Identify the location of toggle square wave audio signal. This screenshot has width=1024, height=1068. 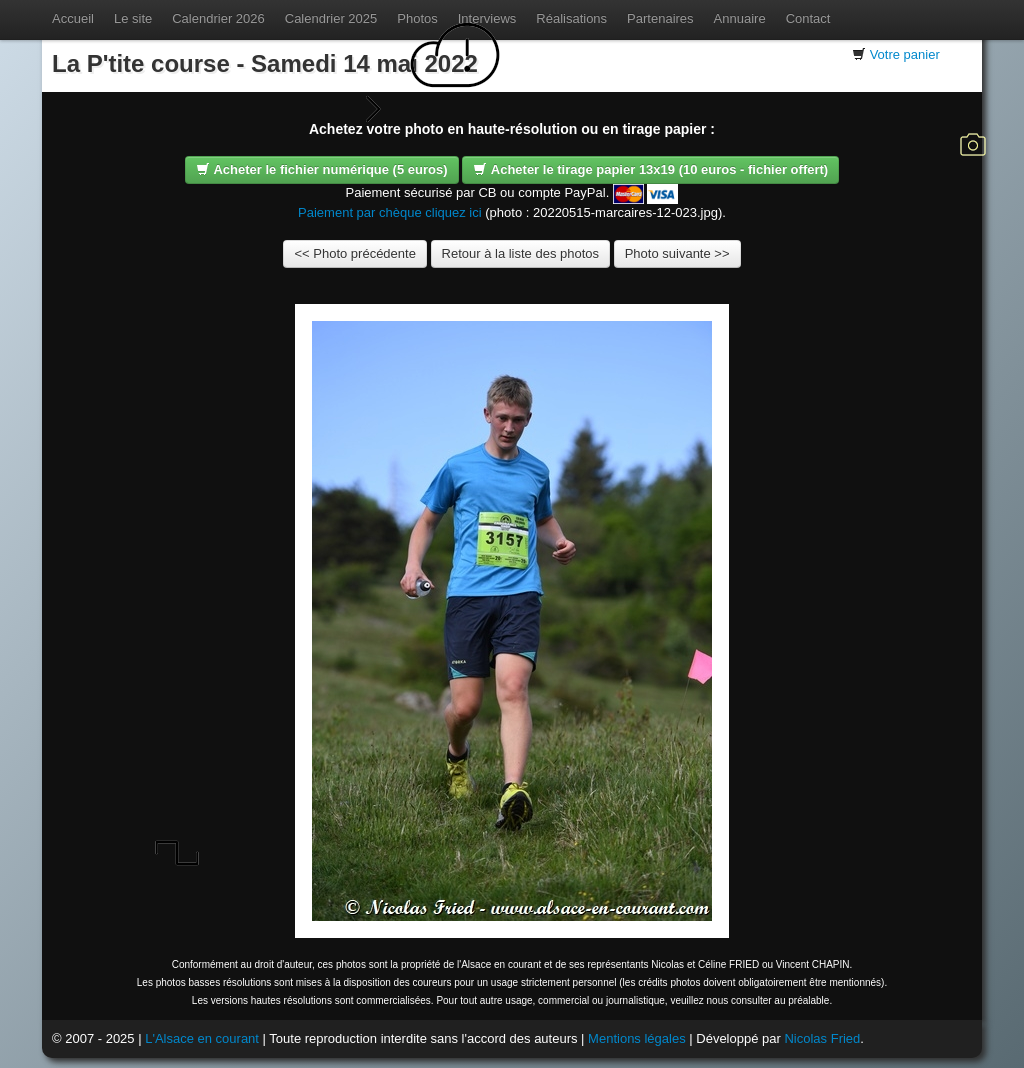
(177, 853).